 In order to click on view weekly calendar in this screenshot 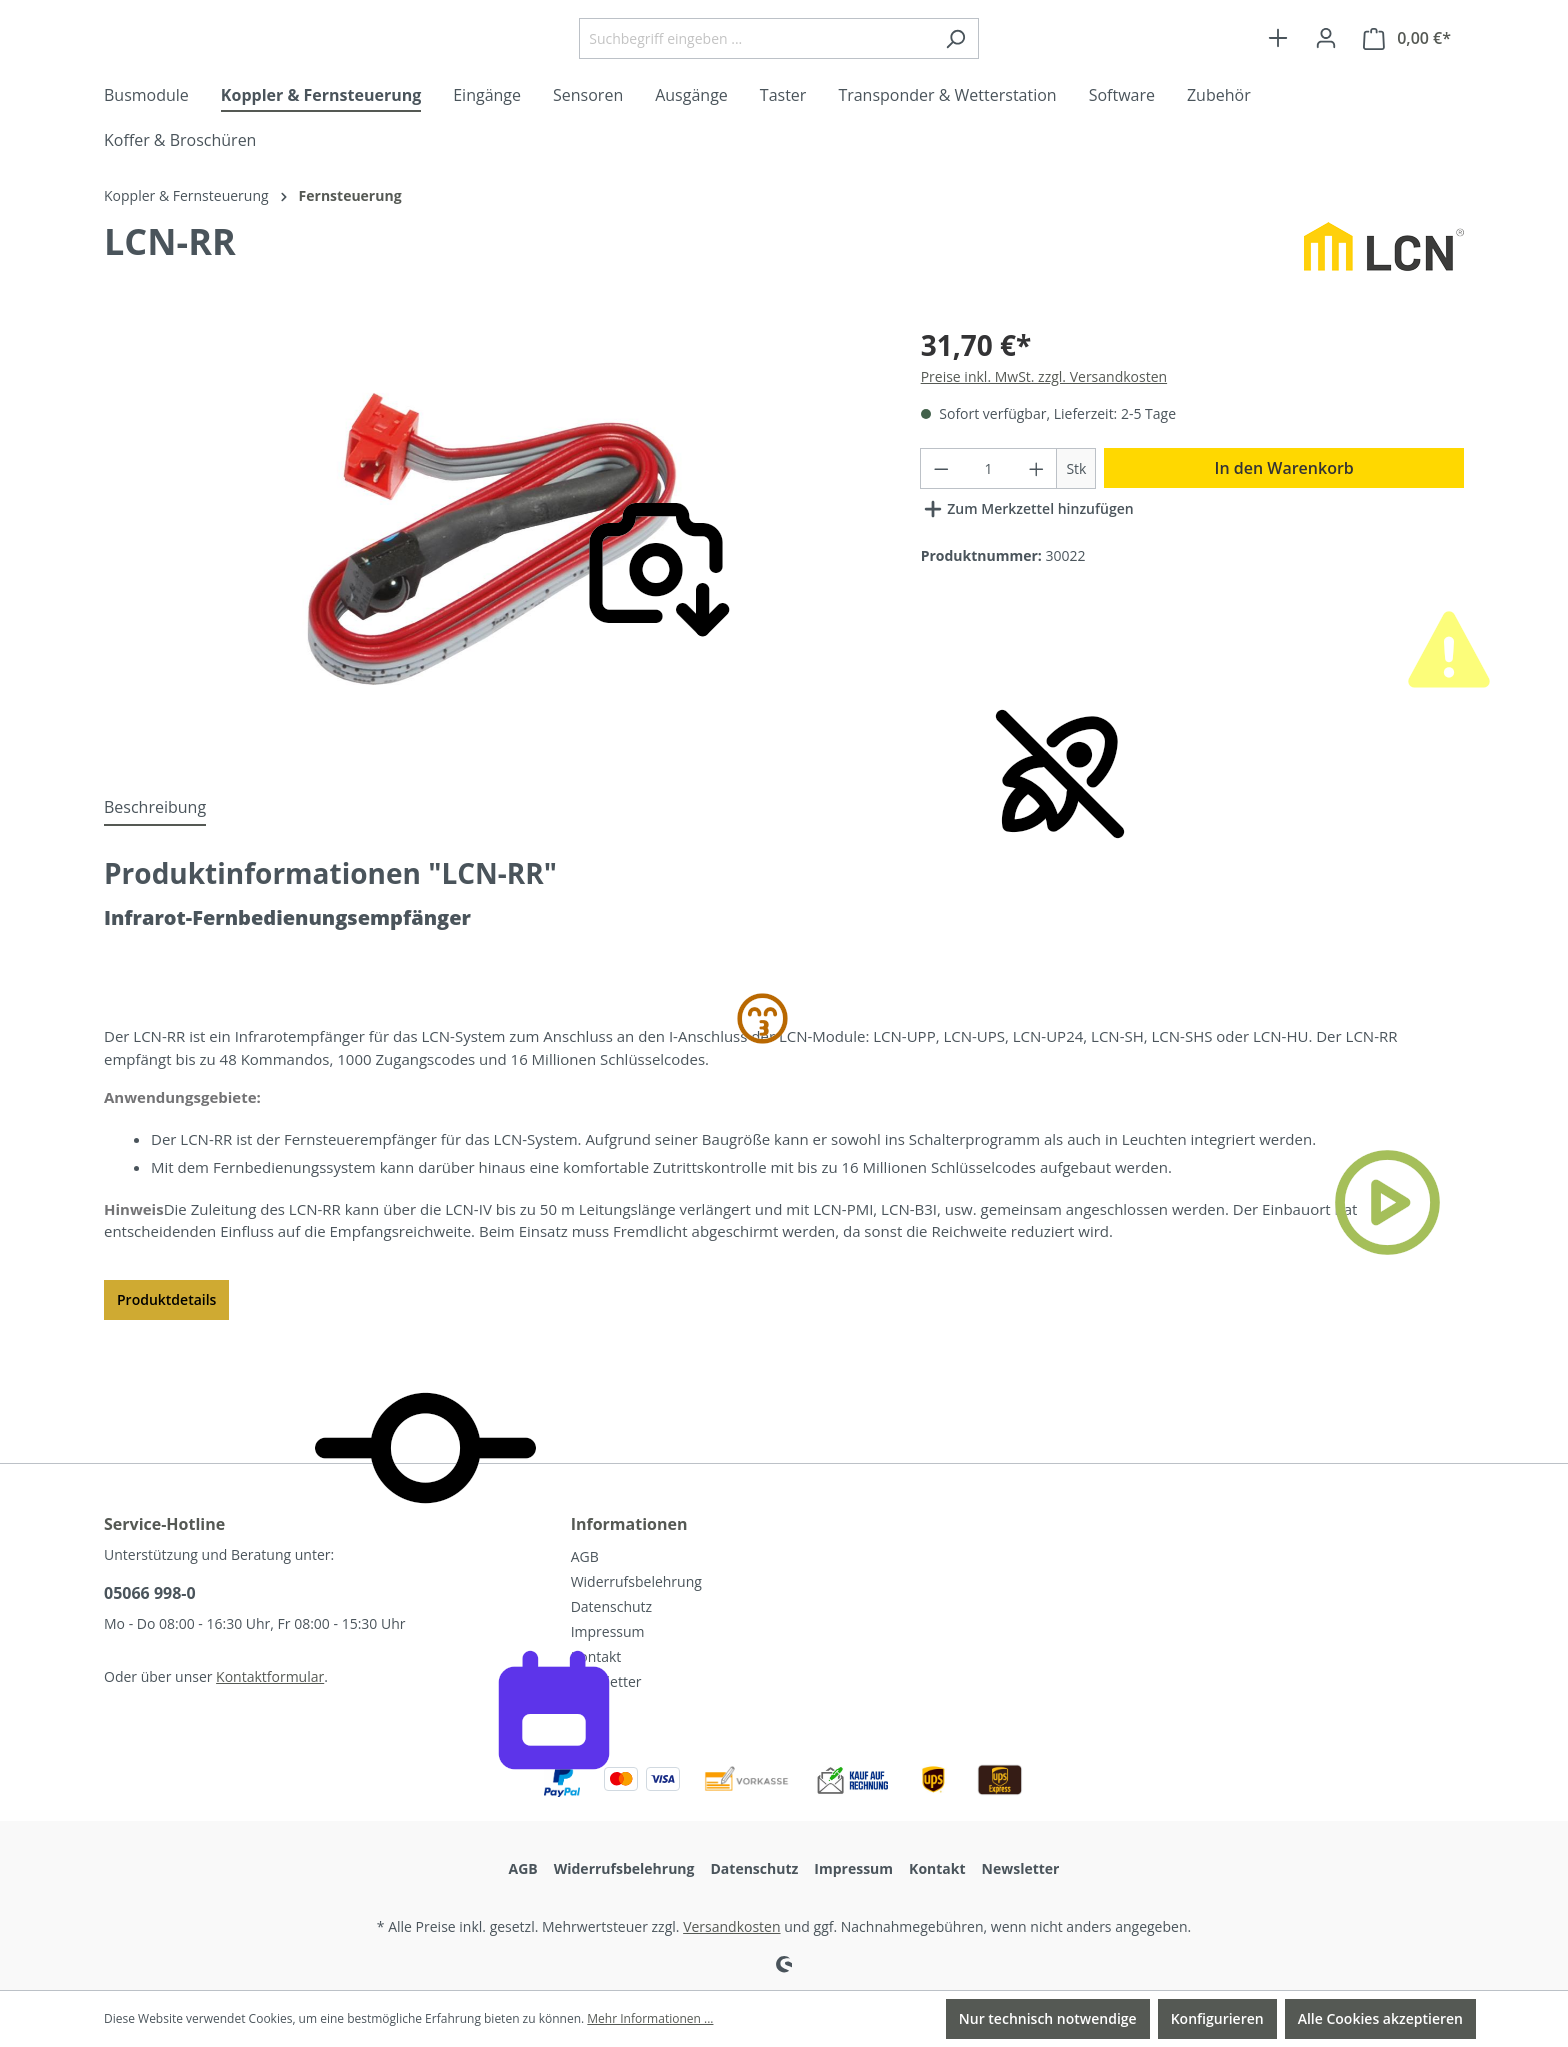, I will do `click(554, 1714)`.